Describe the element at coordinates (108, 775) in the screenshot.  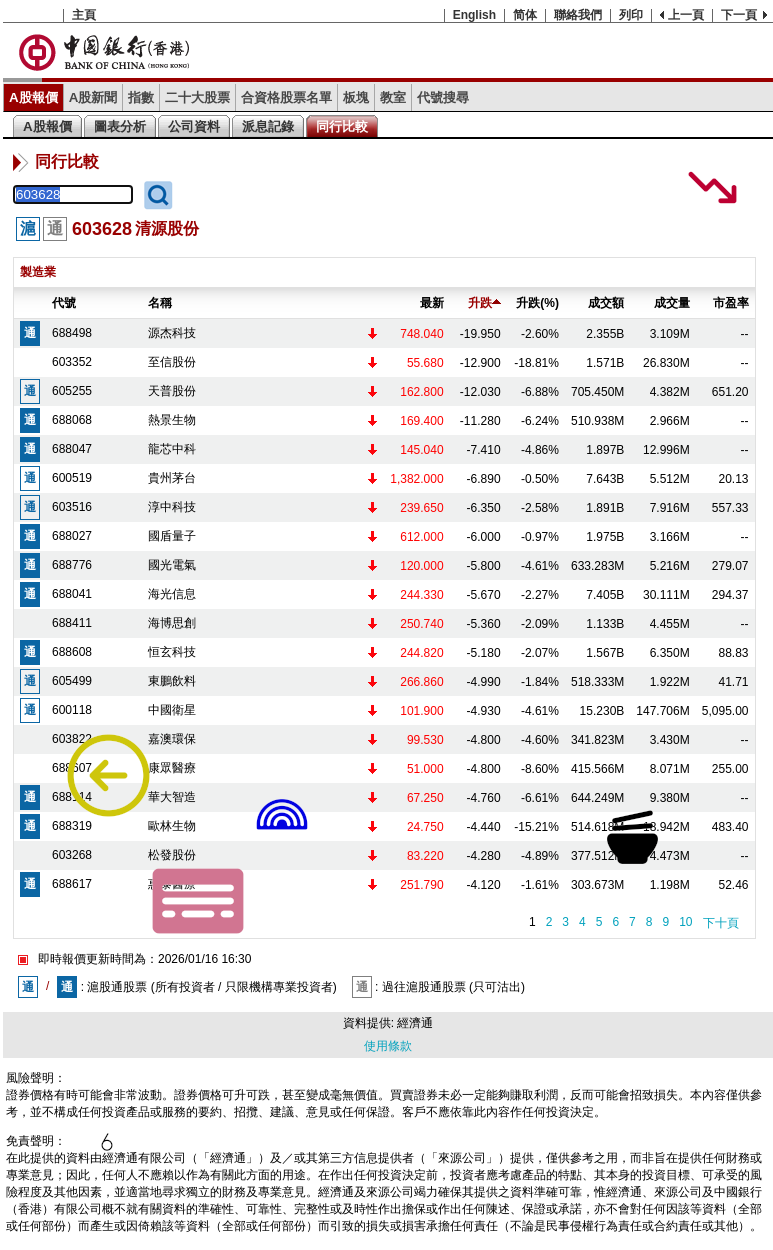
I see `go back to the previous screen` at that location.